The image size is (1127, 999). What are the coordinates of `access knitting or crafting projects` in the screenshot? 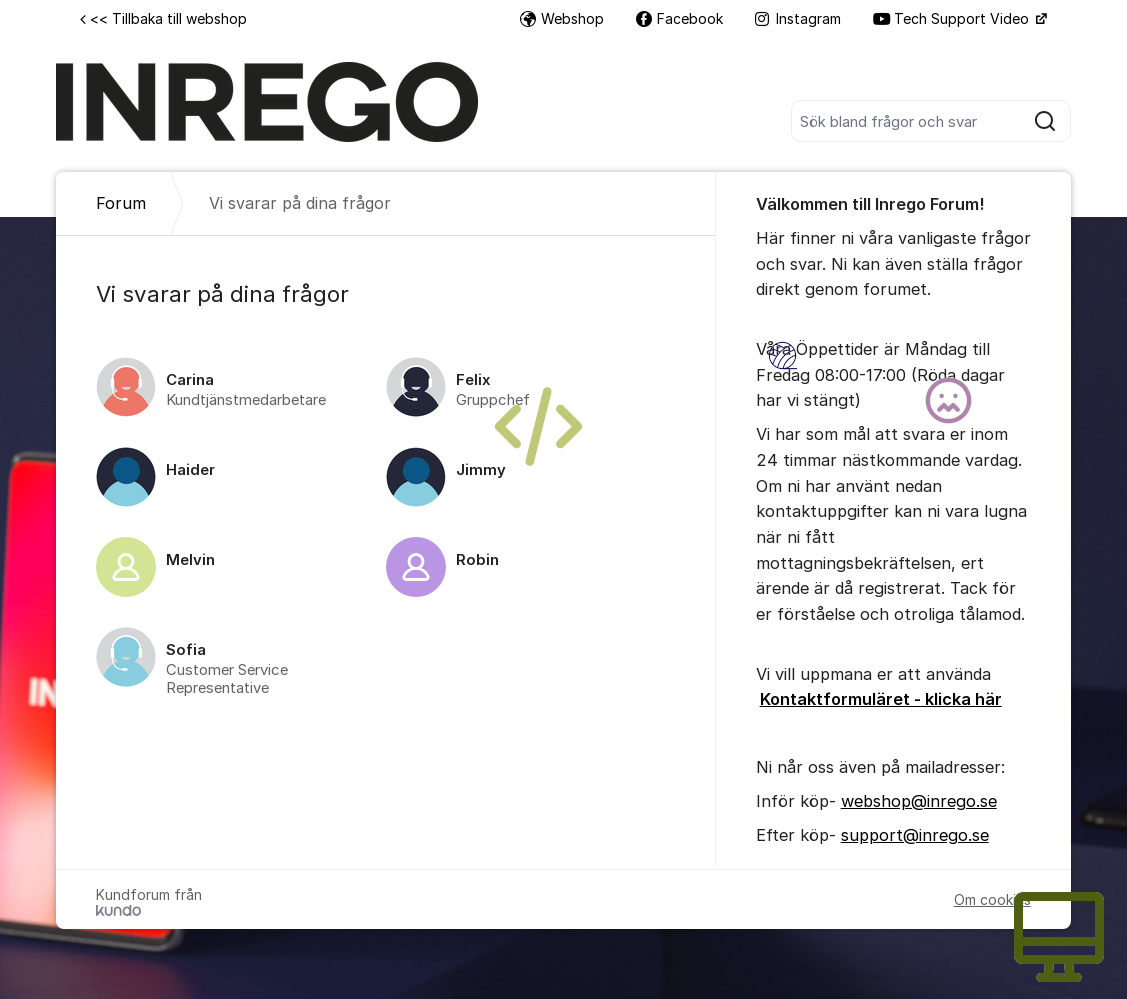 It's located at (782, 355).